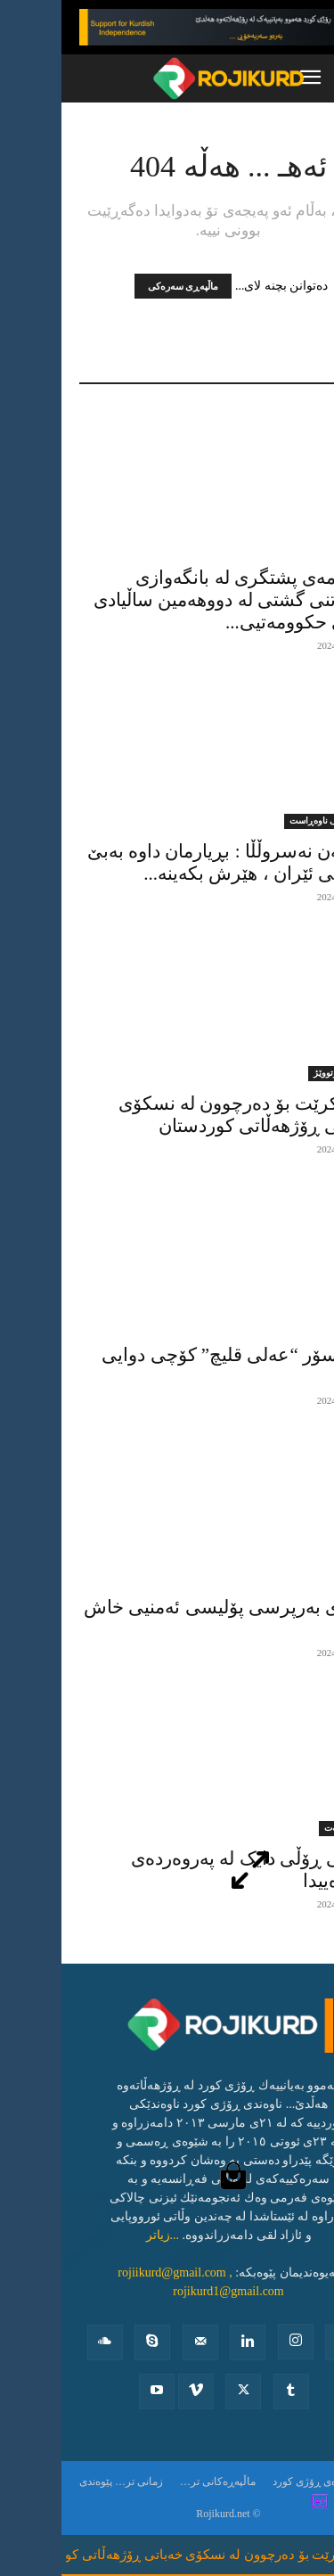  I want to click on view exam or test results, so click(320, 2501).